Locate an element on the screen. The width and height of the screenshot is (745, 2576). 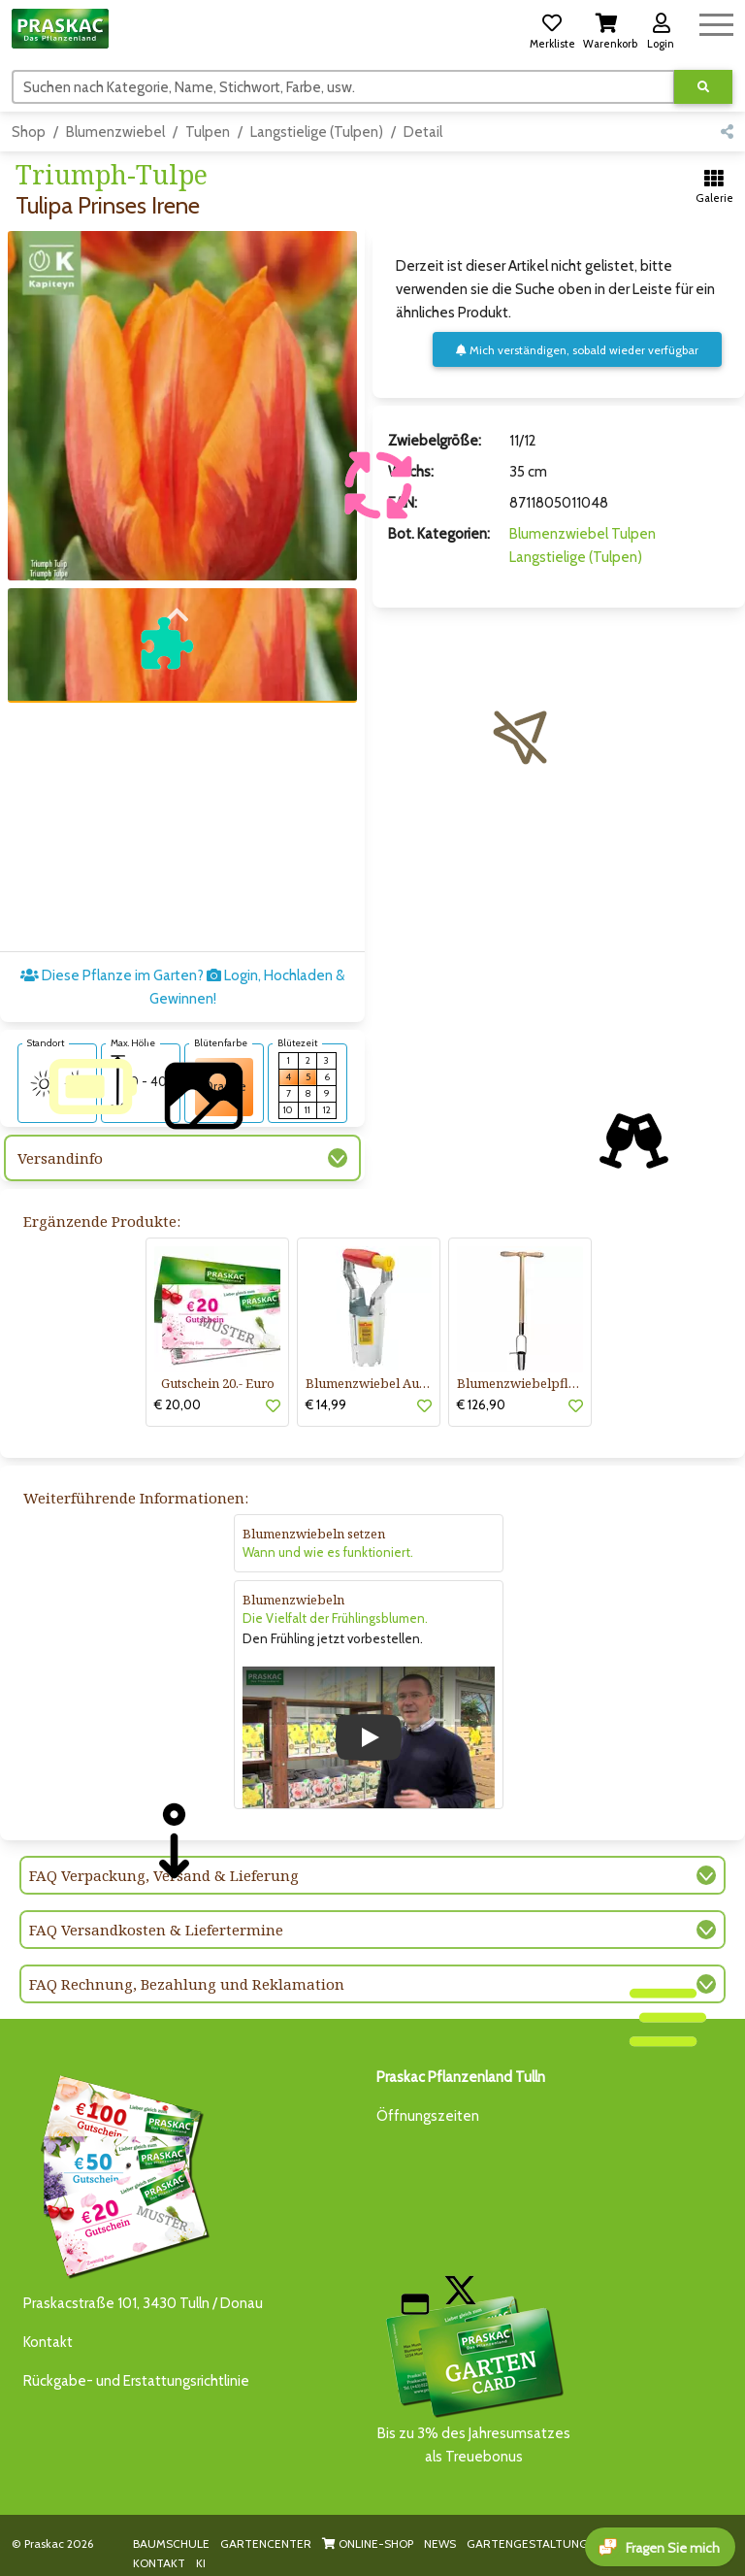
access plugins or extensions is located at coordinates (167, 643).